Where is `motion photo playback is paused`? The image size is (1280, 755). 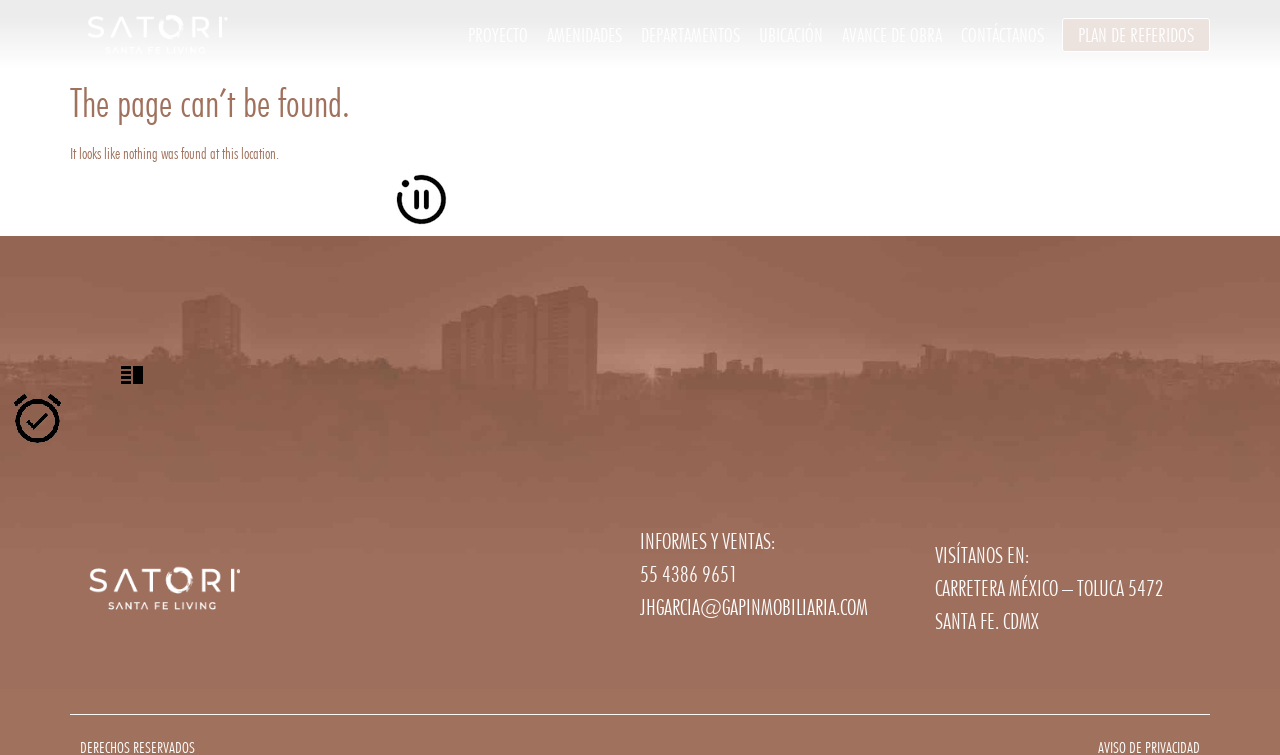 motion photo playback is paused is located at coordinates (421, 199).